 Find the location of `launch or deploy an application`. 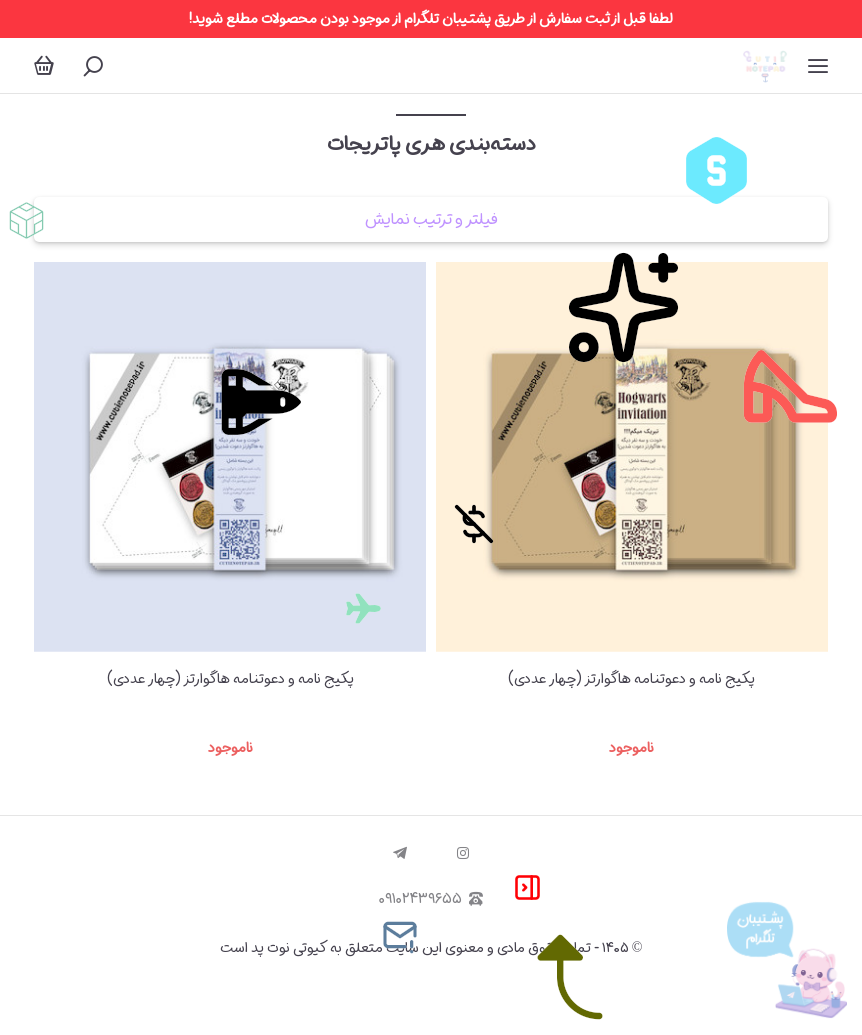

launch or deploy an application is located at coordinates (264, 402).